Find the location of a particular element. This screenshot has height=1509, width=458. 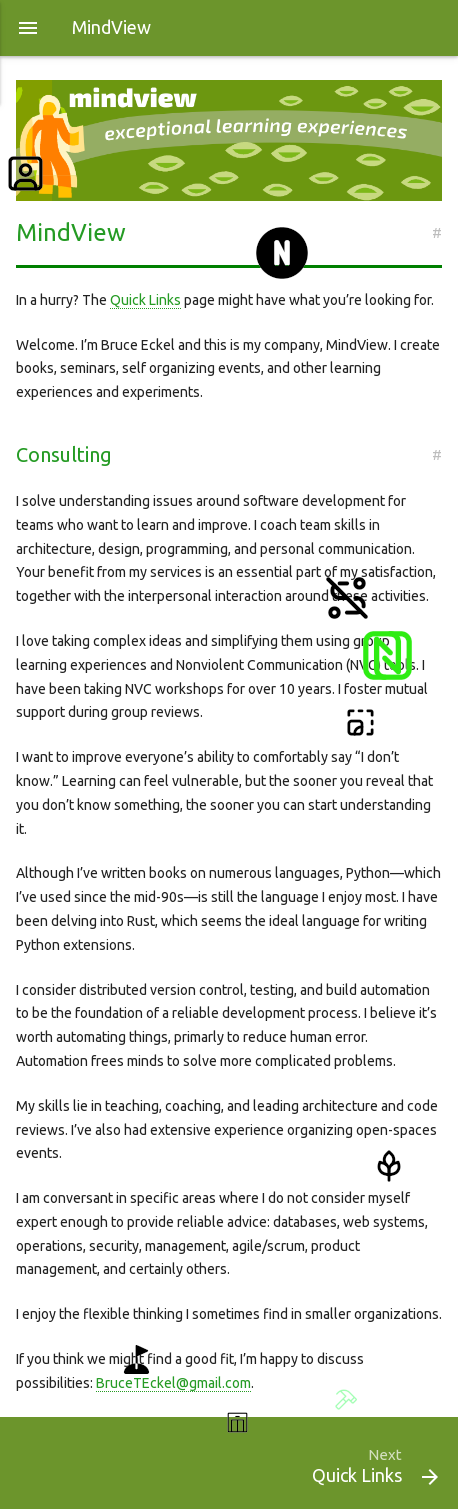

tap to enable NFC for contactless payments is located at coordinates (387, 655).